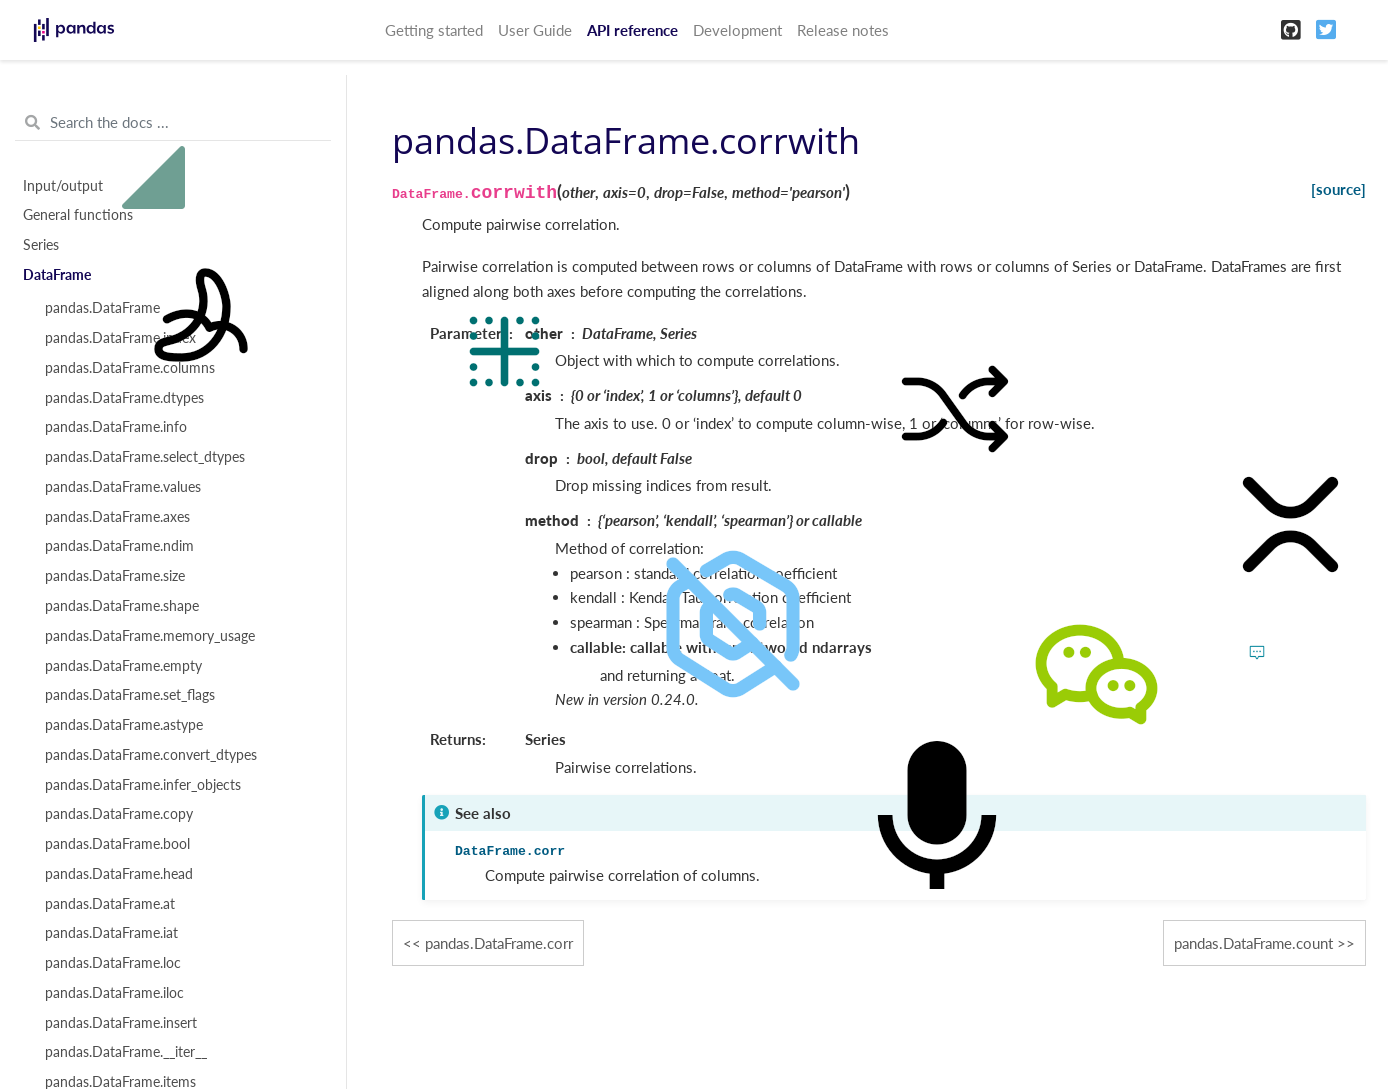 Image resolution: width=1388 pixels, height=1089 pixels. What do you see at coordinates (201, 315) in the screenshot?
I see `food or fruit category indicator` at bounding box center [201, 315].